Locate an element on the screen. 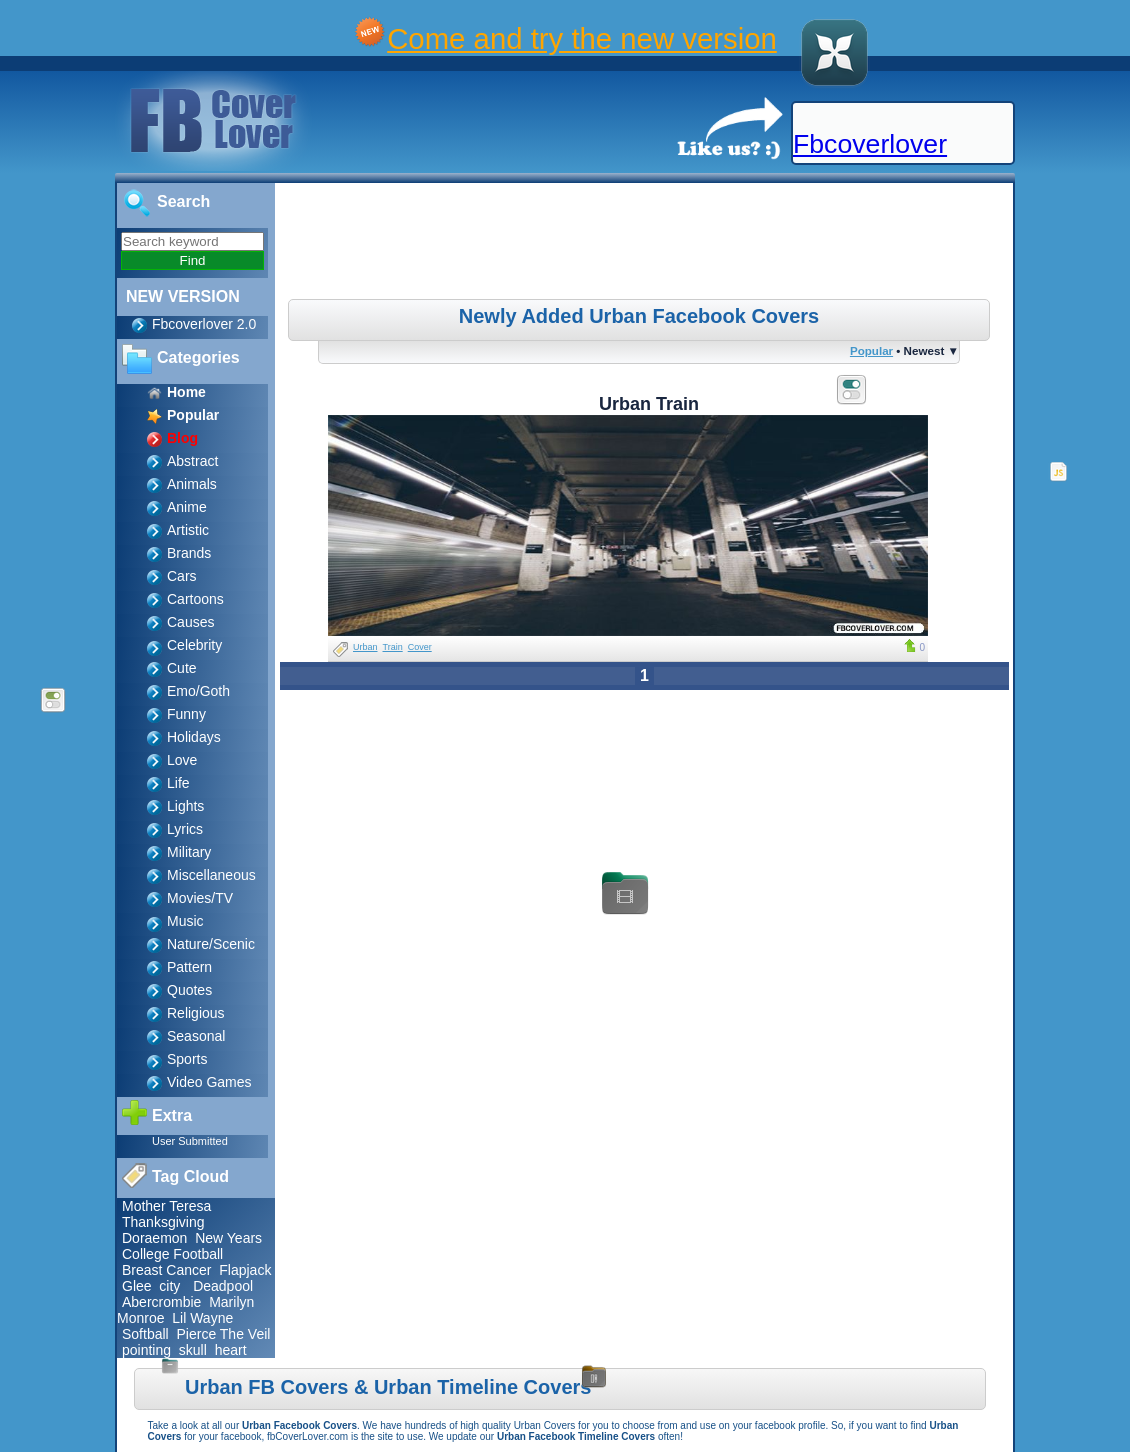  open gnome tweaks settings is located at coordinates (53, 700).